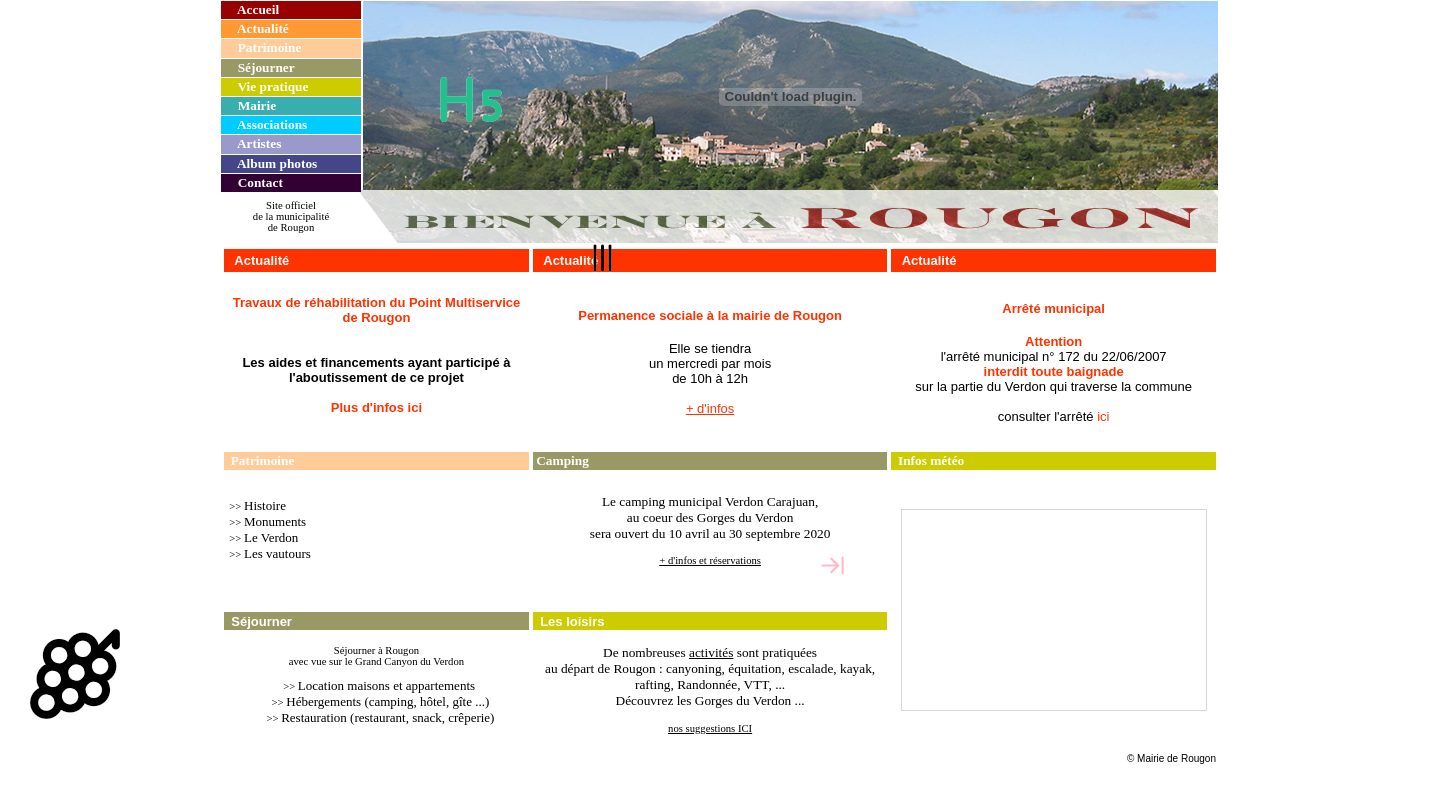  Describe the element at coordinates (469, 99) in the screenshot. I see `format text as heading level 5` at that location.